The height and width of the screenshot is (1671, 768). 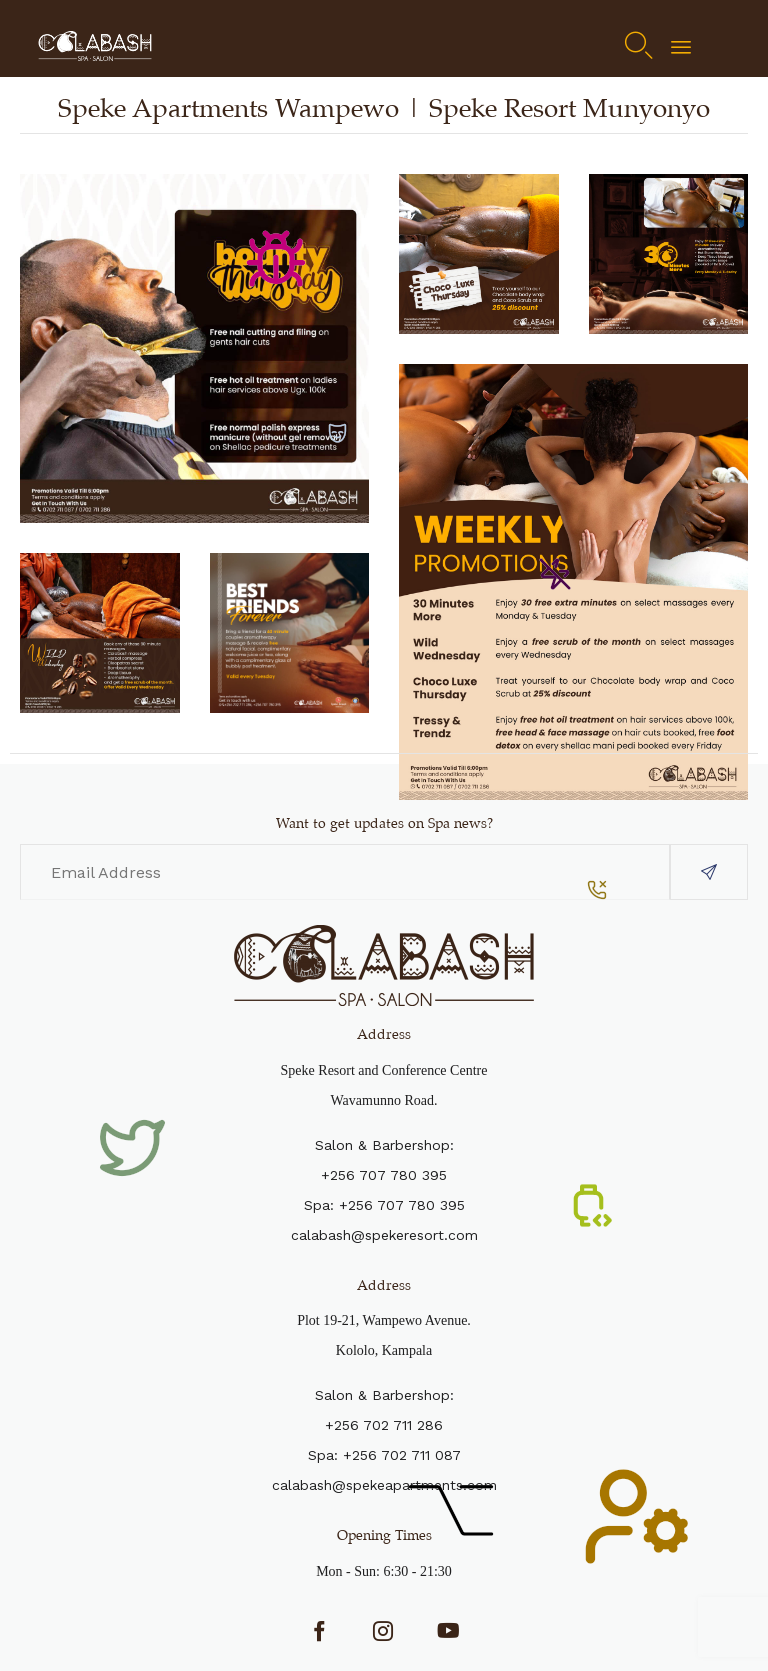 What do you see at coordinates (597, 890) in the screenshot?
I see `indicates a missed phone call` at bounding box center [597, 890].